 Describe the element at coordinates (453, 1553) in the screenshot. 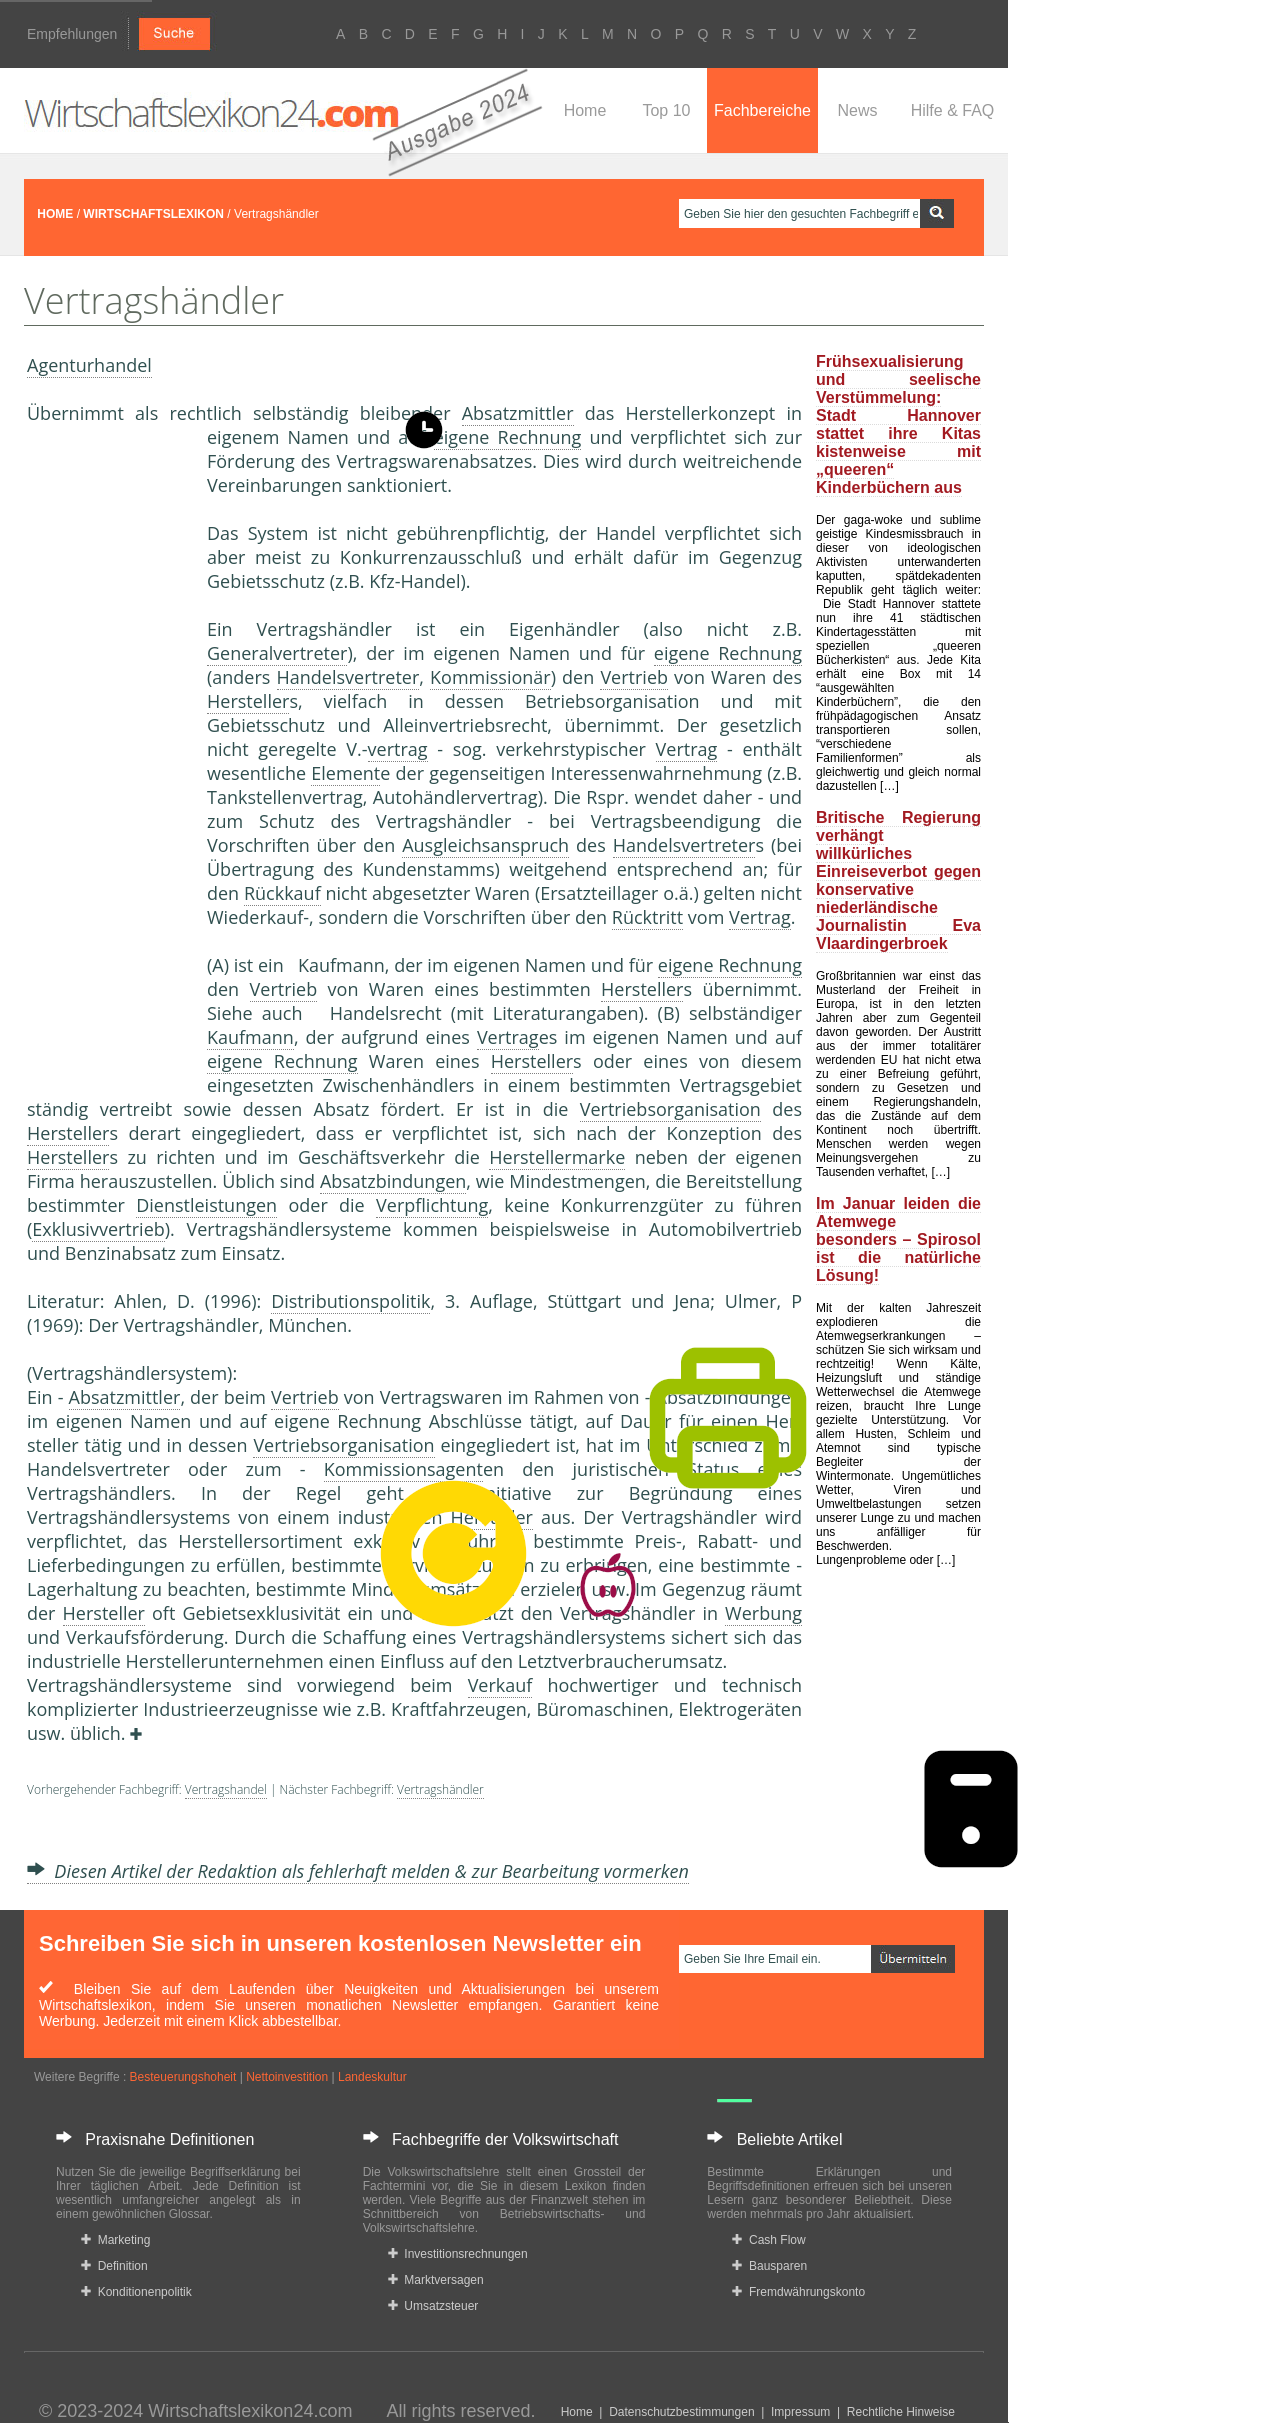

I see `refresh or reload content` at that location.